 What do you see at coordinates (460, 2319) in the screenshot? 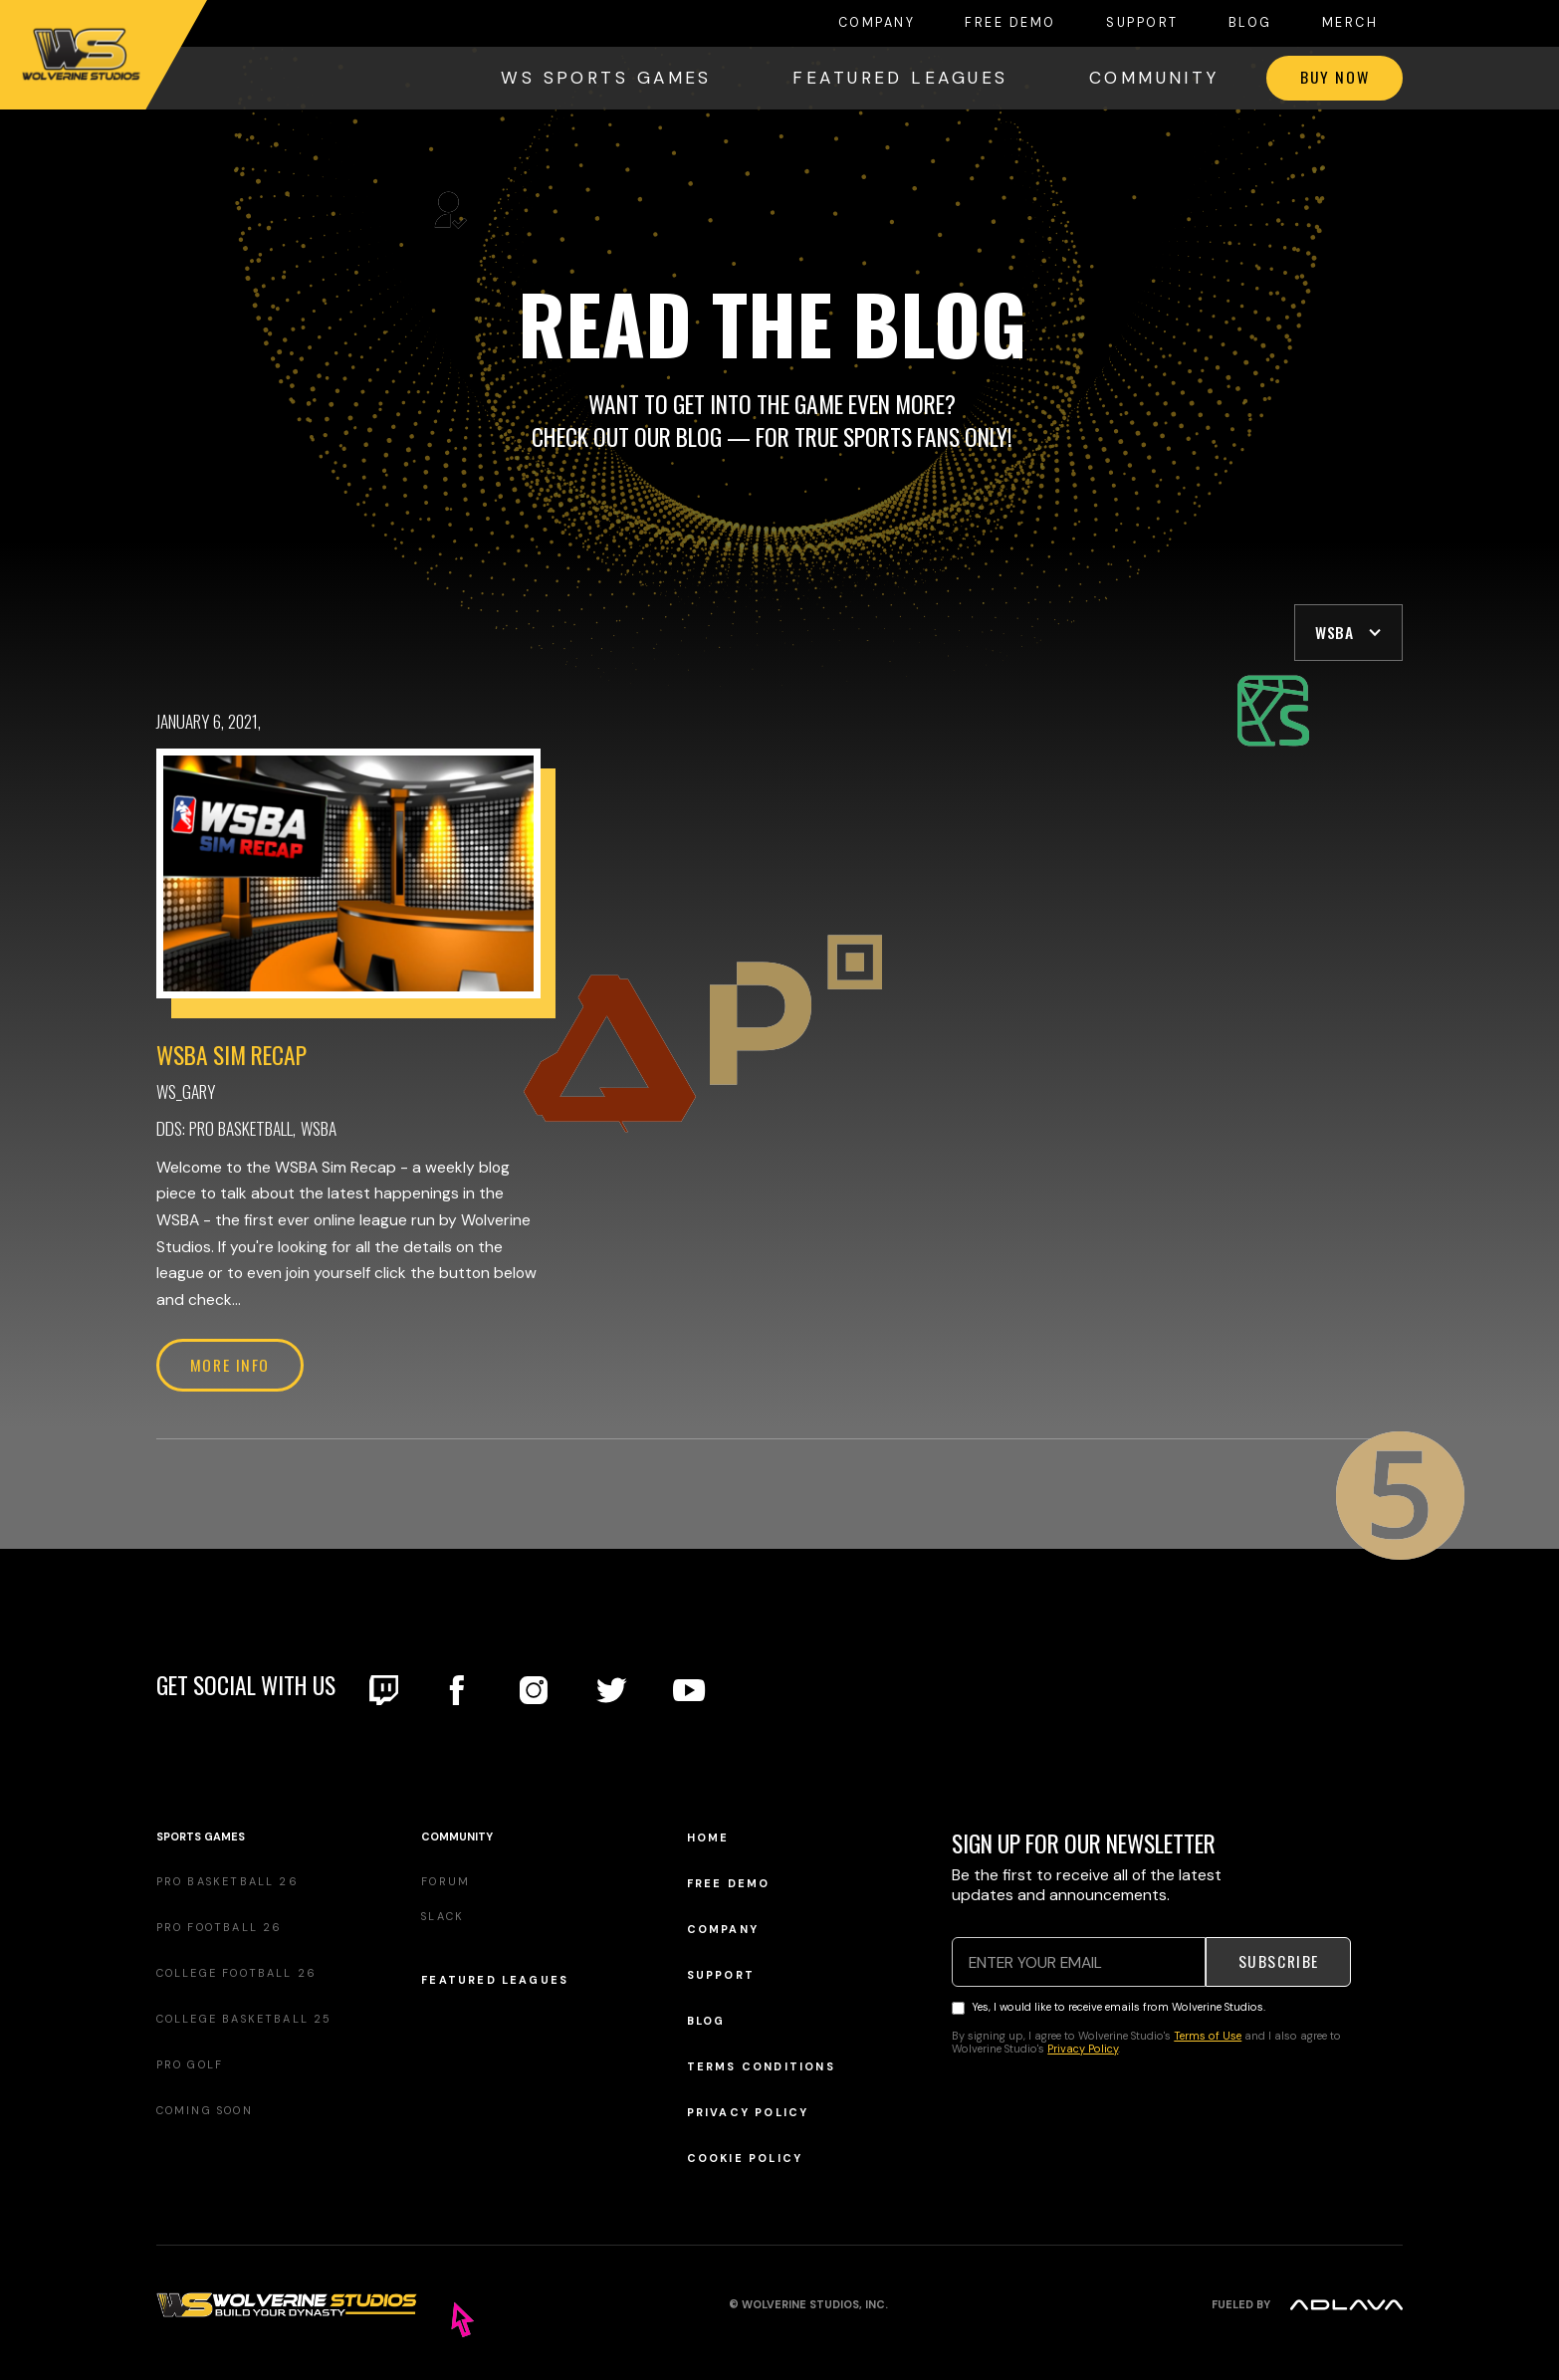
I see `cursor pointer indicating selection mode` at bounding box center [460, 2319].